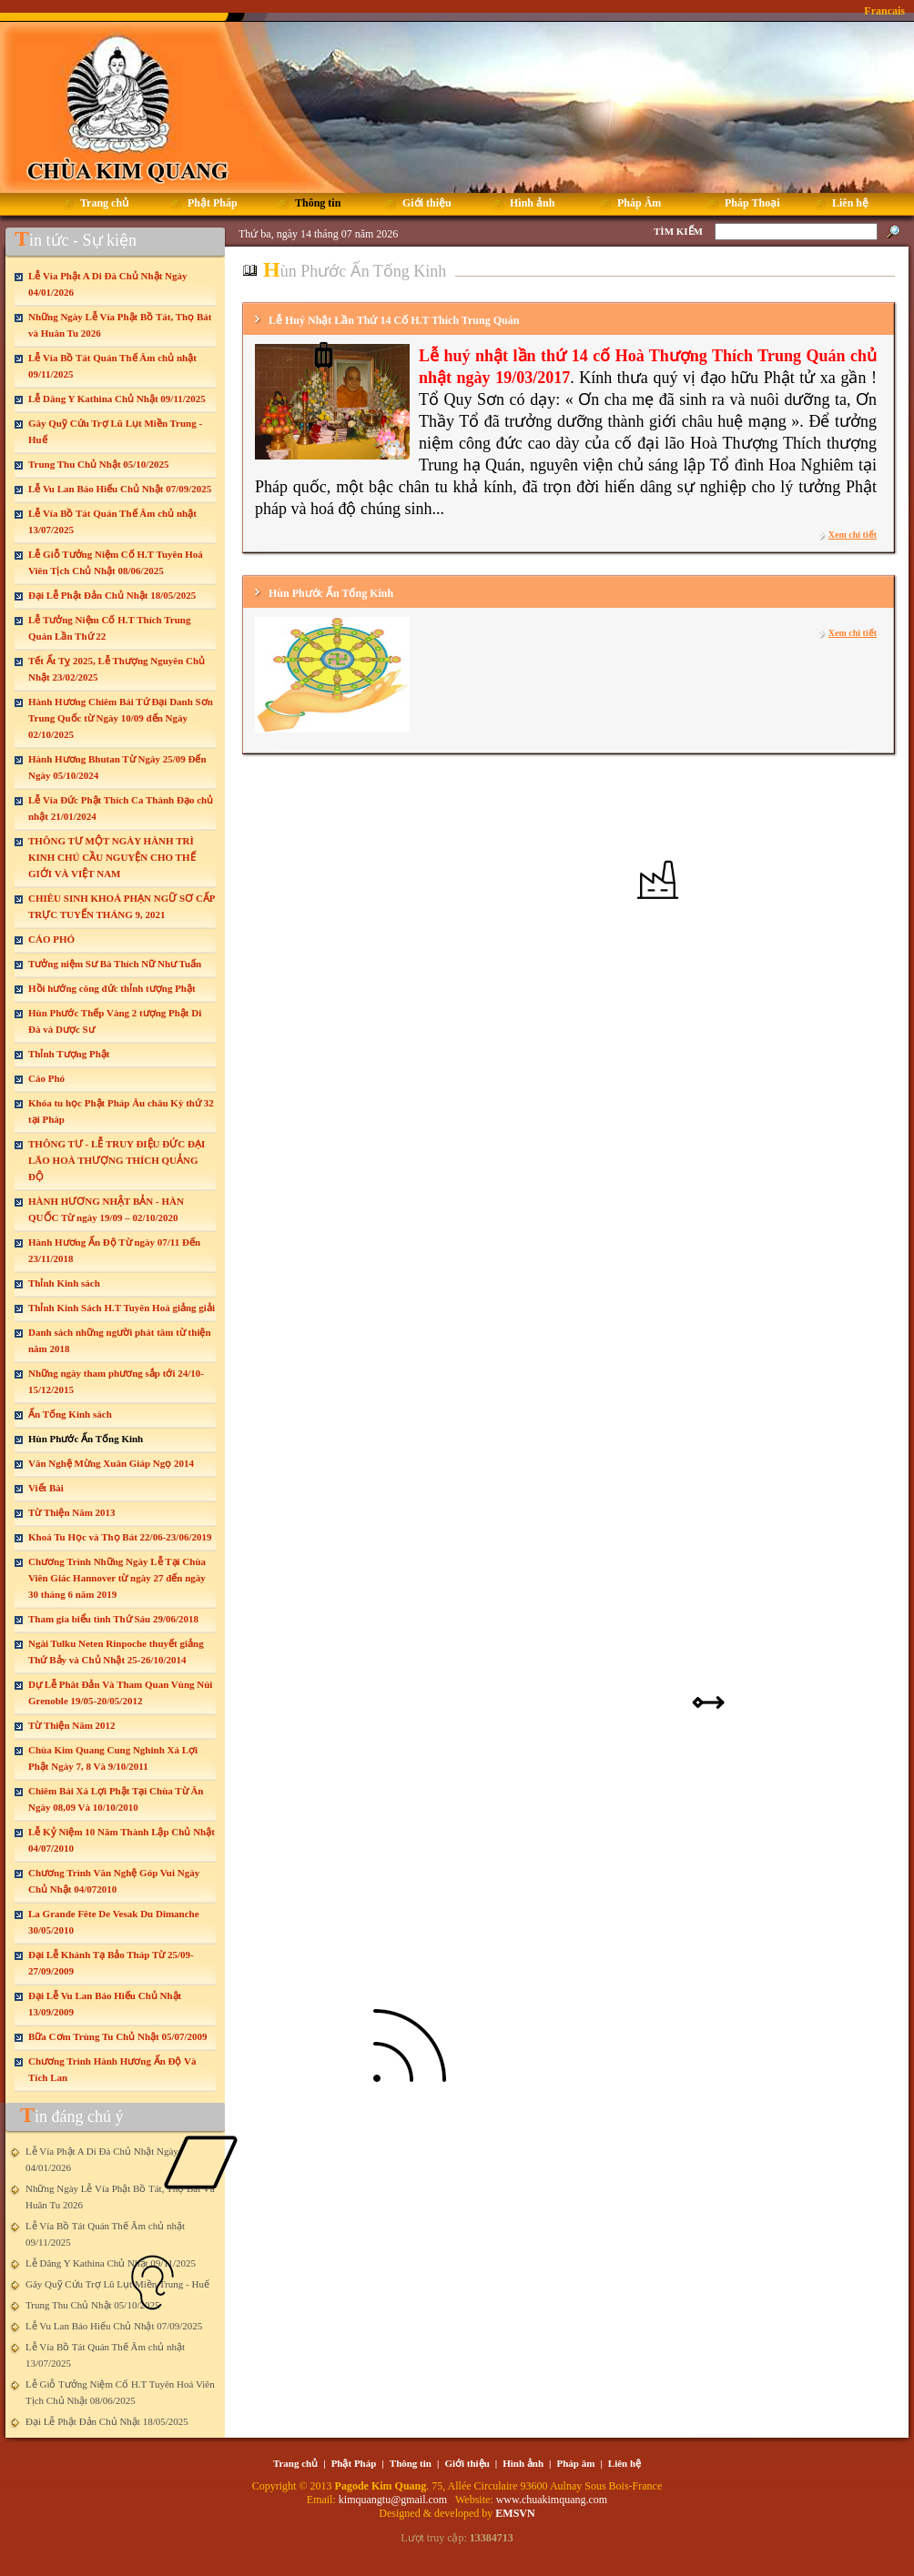  I want to click on navigate to the next step or section, so click(708, 1702).